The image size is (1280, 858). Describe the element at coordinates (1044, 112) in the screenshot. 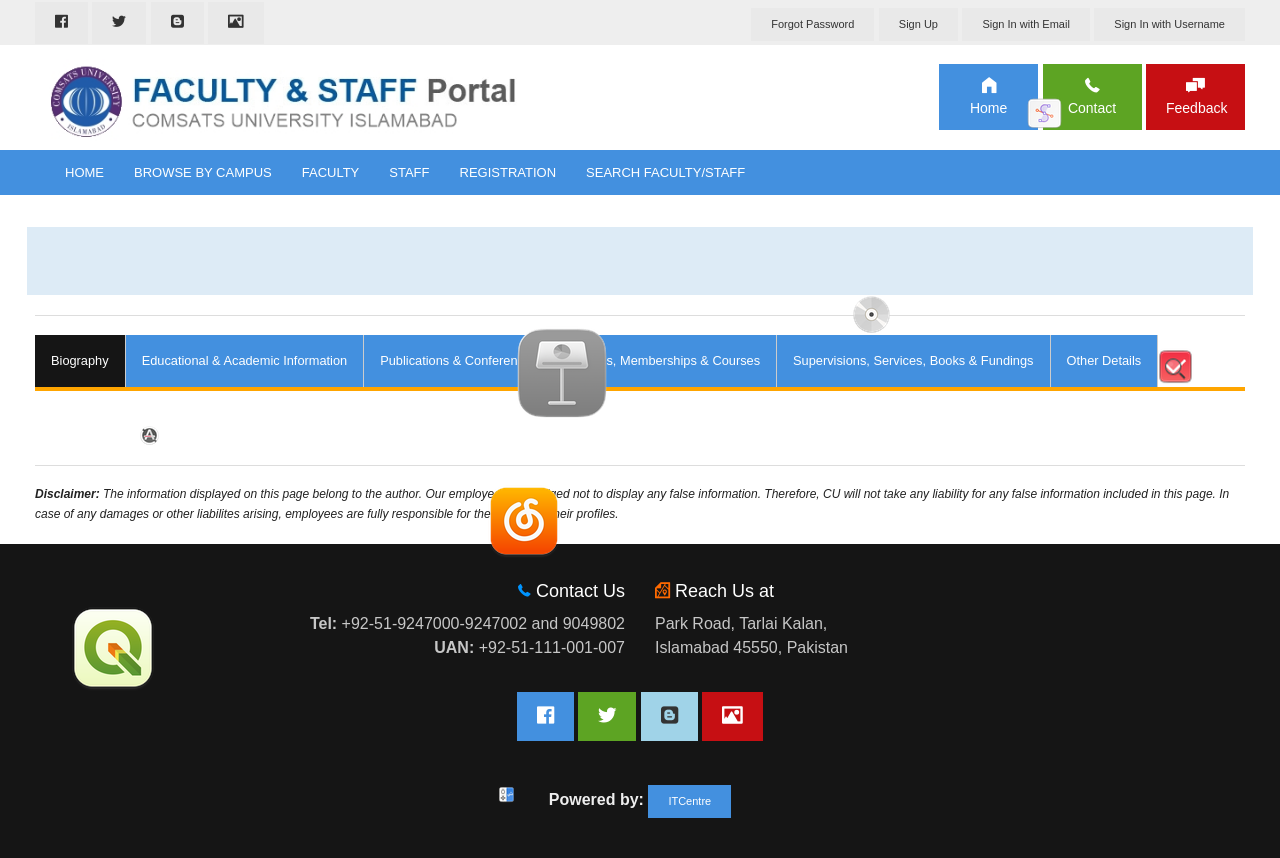

I see `compressed SVG vector image file` at that location.